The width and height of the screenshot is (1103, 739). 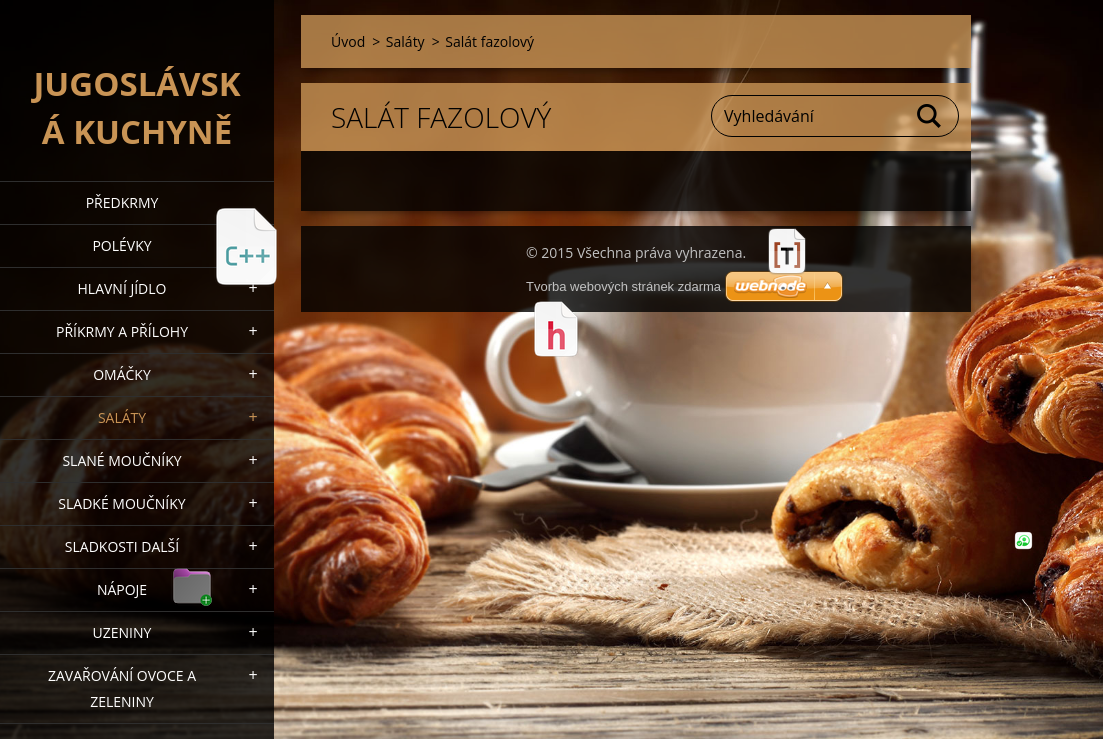 I want to click on collaboration or screen sharing request approved, so click(x=1023, y=540).